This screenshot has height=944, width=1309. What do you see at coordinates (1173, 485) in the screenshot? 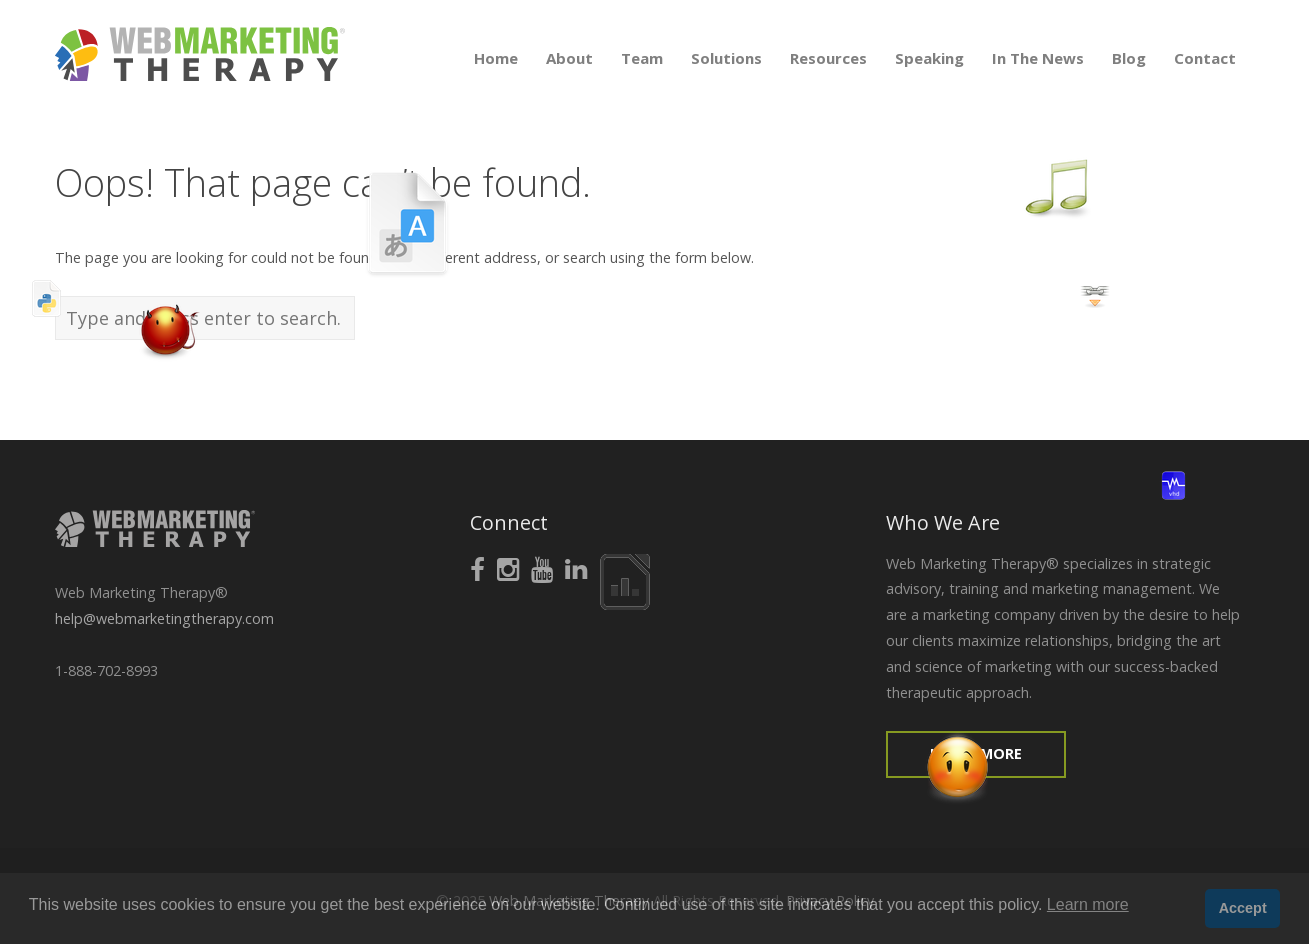
I see `virtualbox virtual hard disk file` at bounding box center [1173, 485].